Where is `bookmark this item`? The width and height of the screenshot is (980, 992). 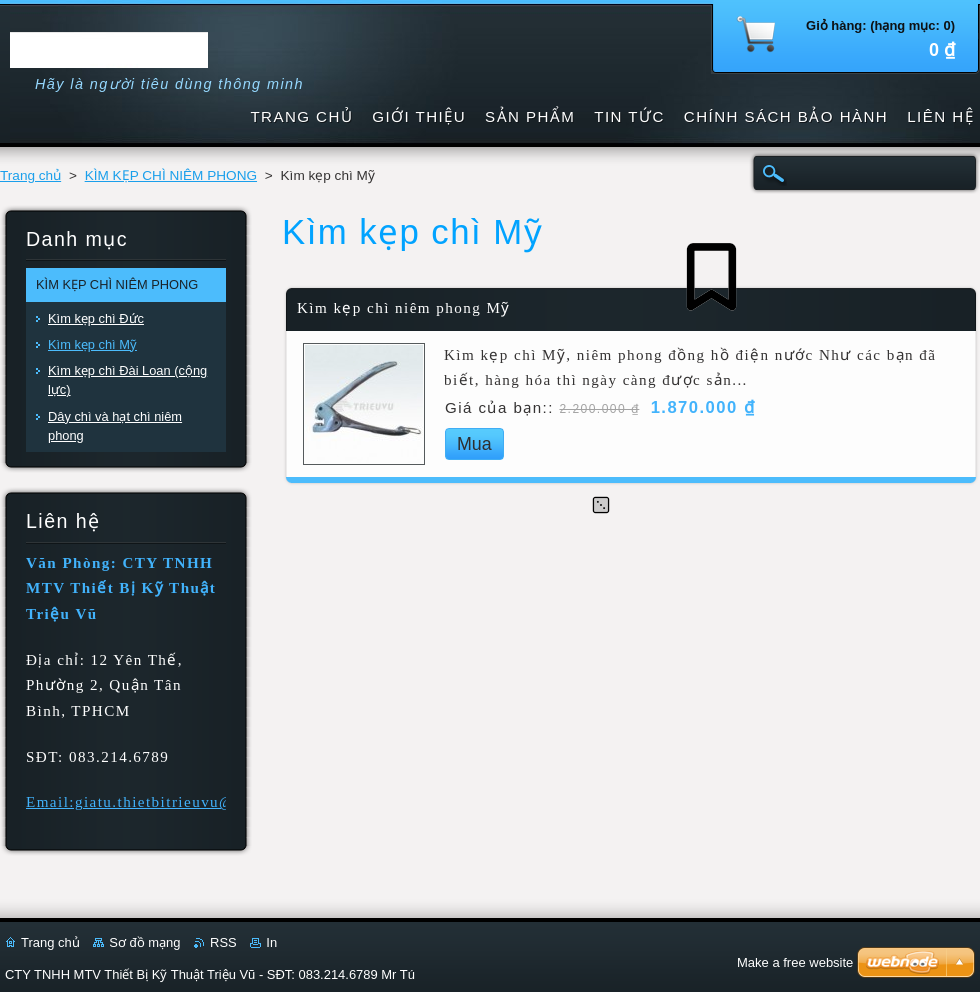 bookmark this item is located at coordinates (711, 275).